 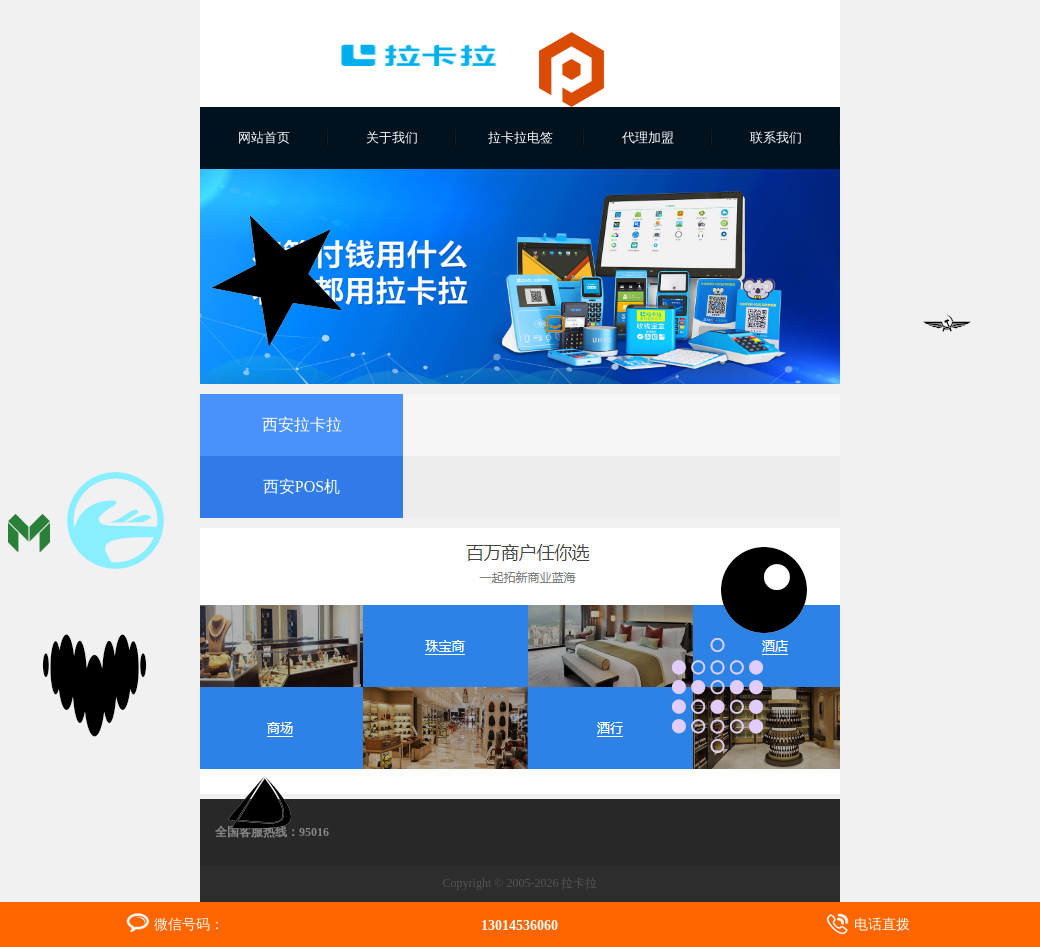 What do you see at coordinates (764, 590) in the screenshot?
I see `open inoreader rss feed reader` at bounding box center [764, 590].